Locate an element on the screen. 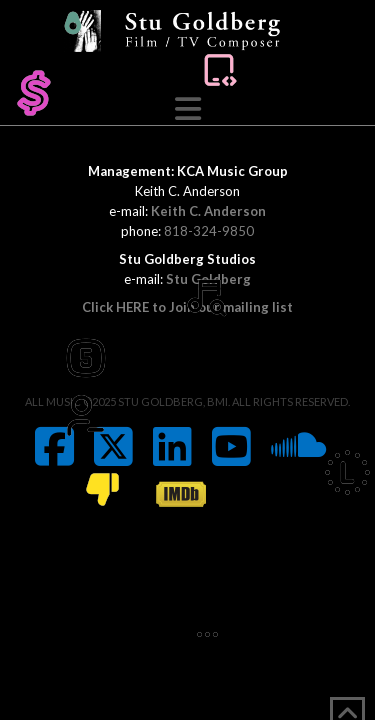 The height and width of the screenshot is (720, 375). search for songs or music is located at coordinates (206, 296).